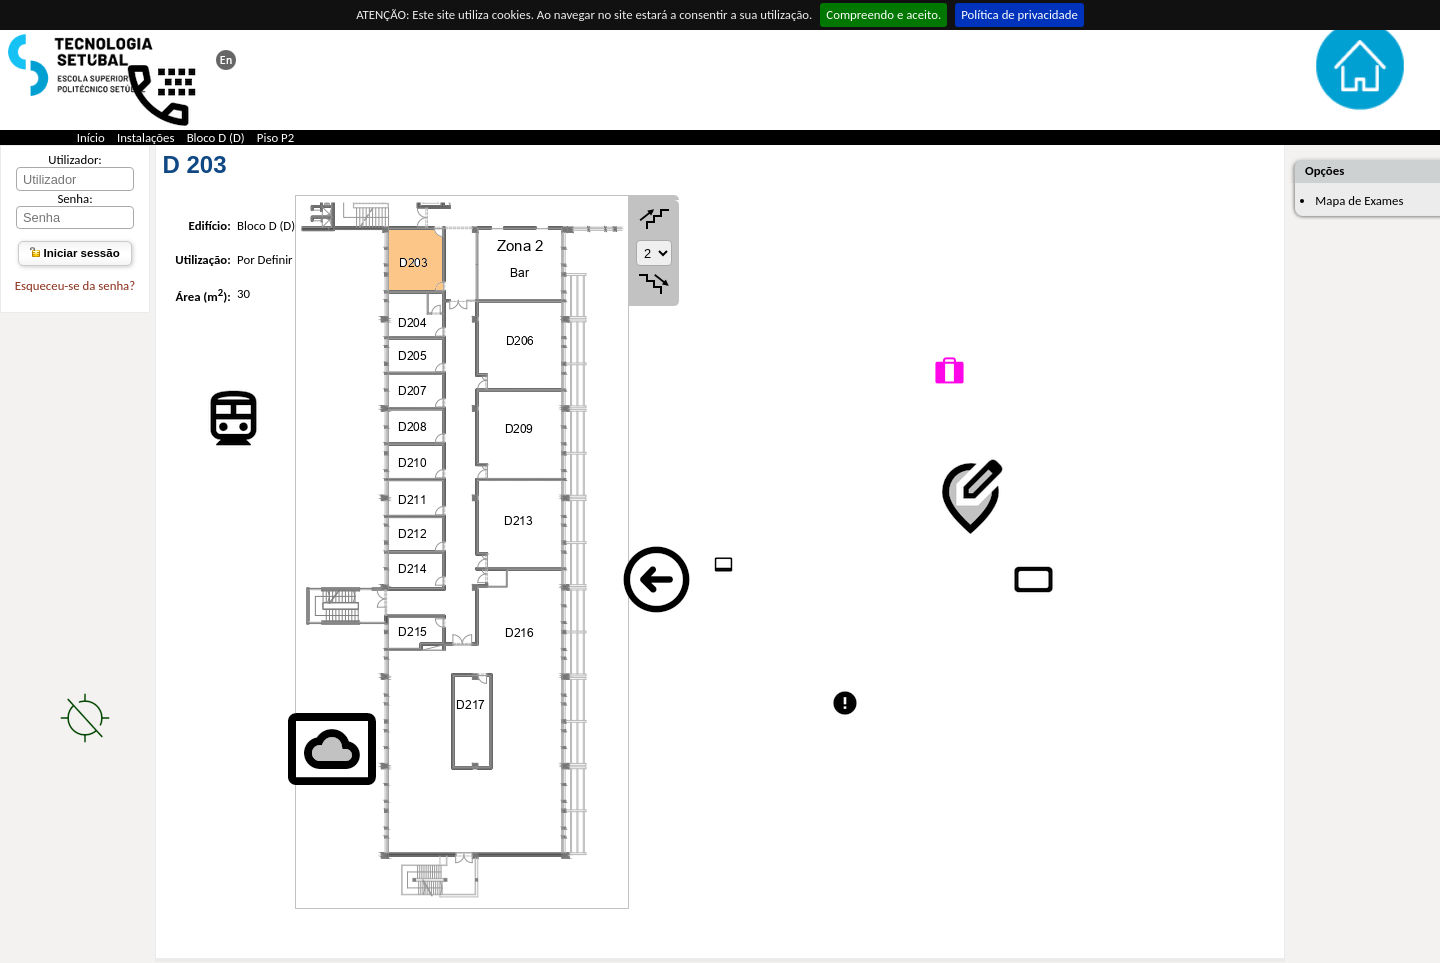 The width and height of the screenshot is (1440, 963). Describe the element at coordinates (233, 419) in the screenshot. I see `get public transit directions` at that location.